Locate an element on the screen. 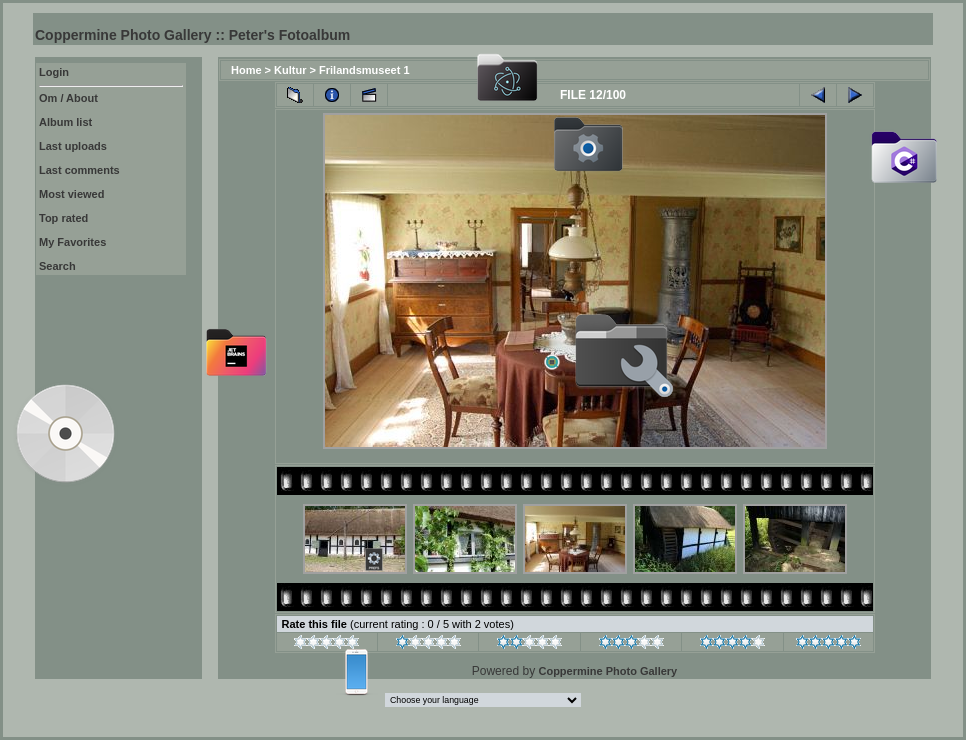 The width and height of the screenshot is (966, 740). manage connected iPhone device is located at coordinates (356, 672).